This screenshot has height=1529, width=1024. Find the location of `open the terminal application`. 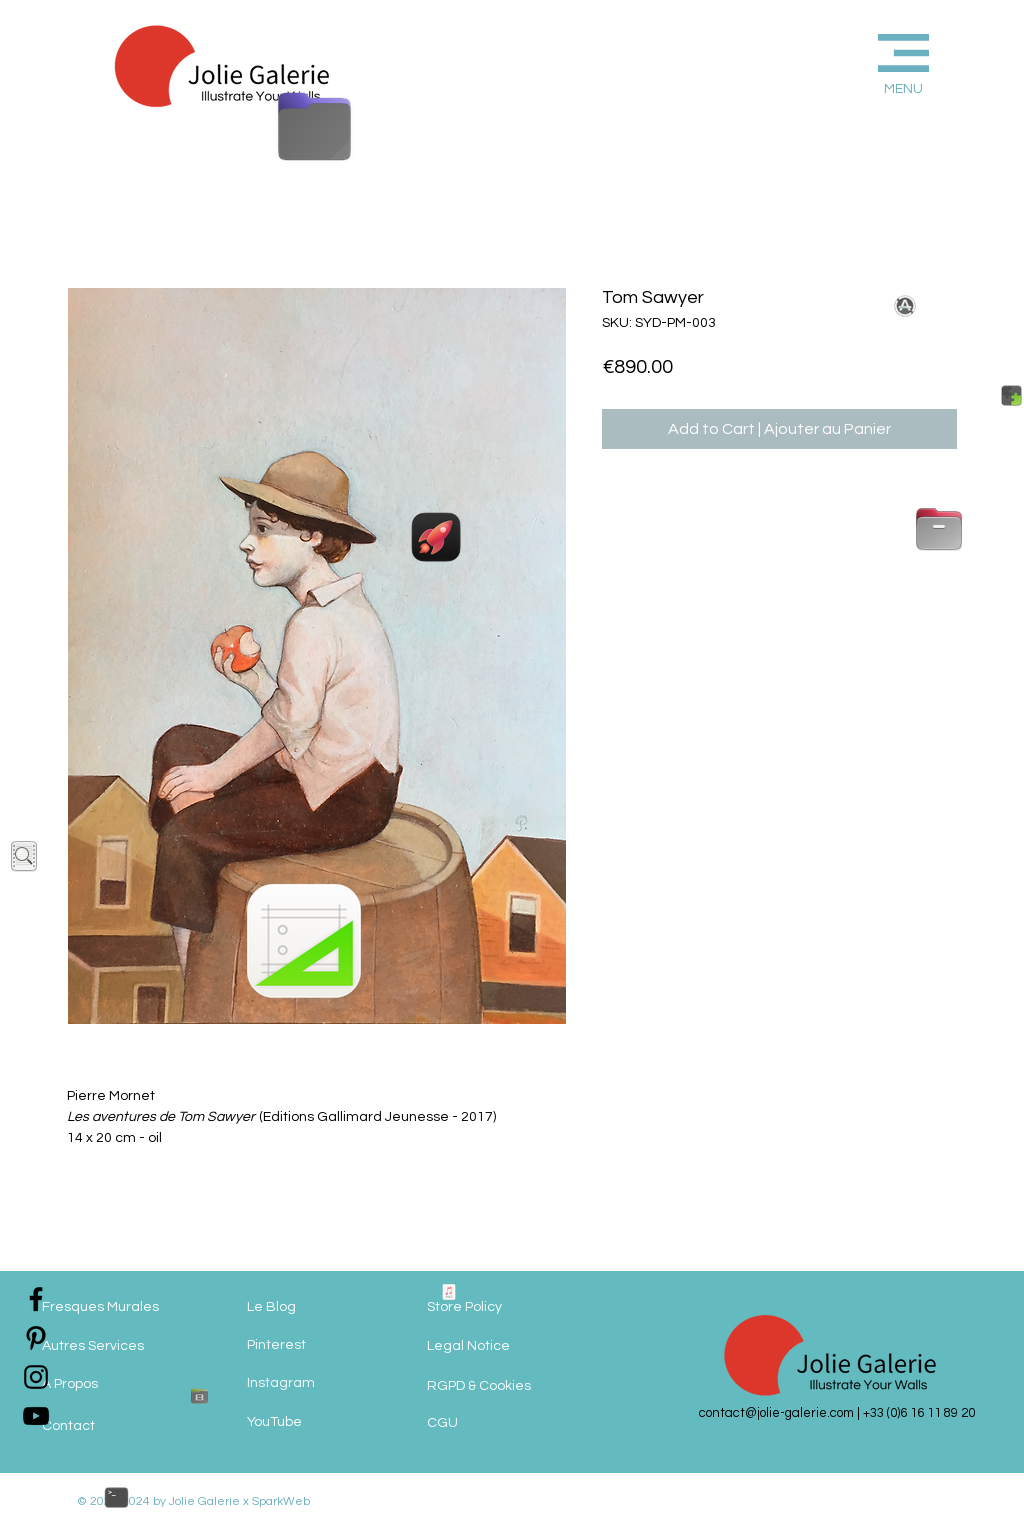

open the terminal application is located at coordinates (116, 1497).